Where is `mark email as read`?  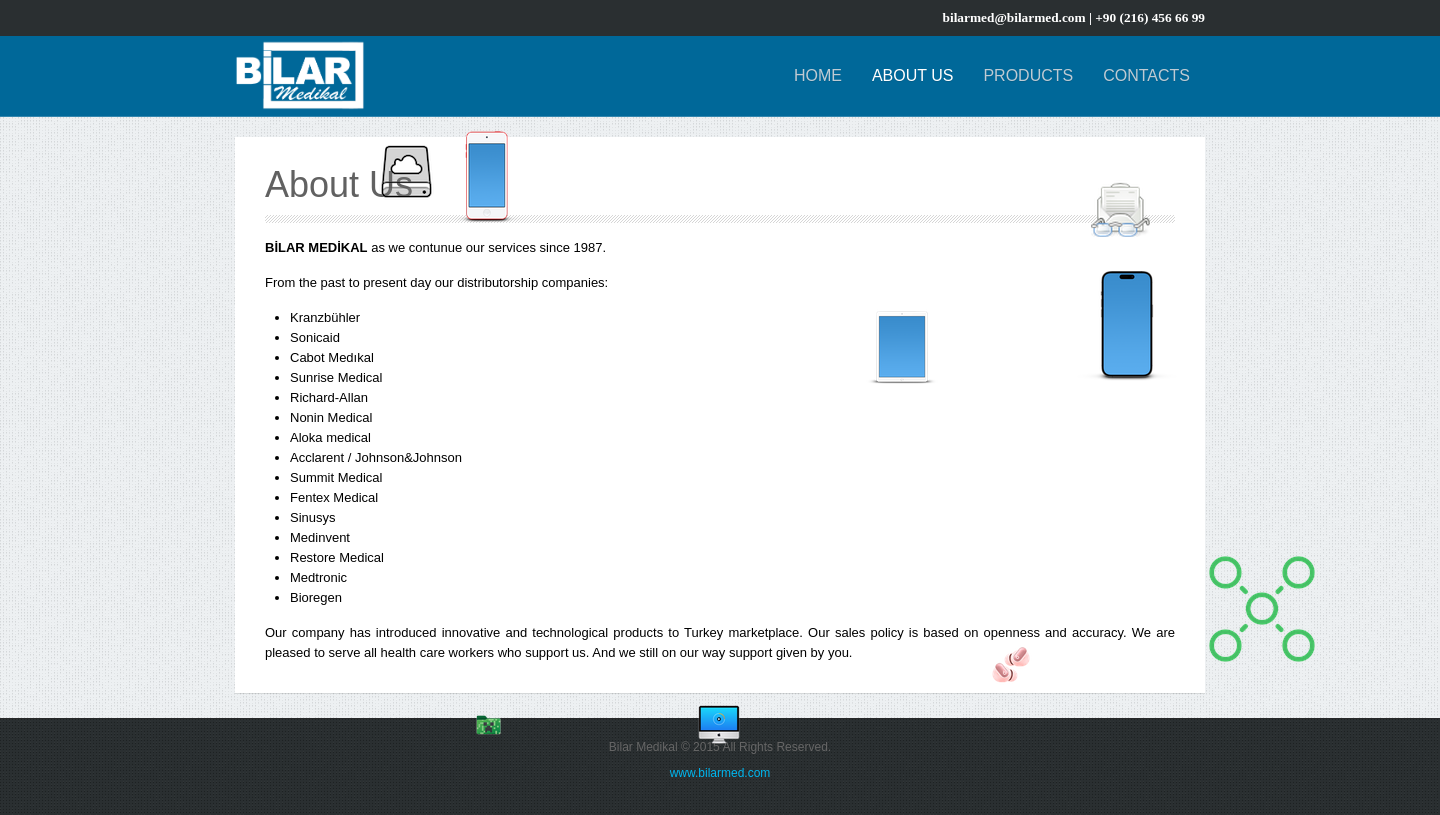 mark email as read is located at coordinates (1121, 208).